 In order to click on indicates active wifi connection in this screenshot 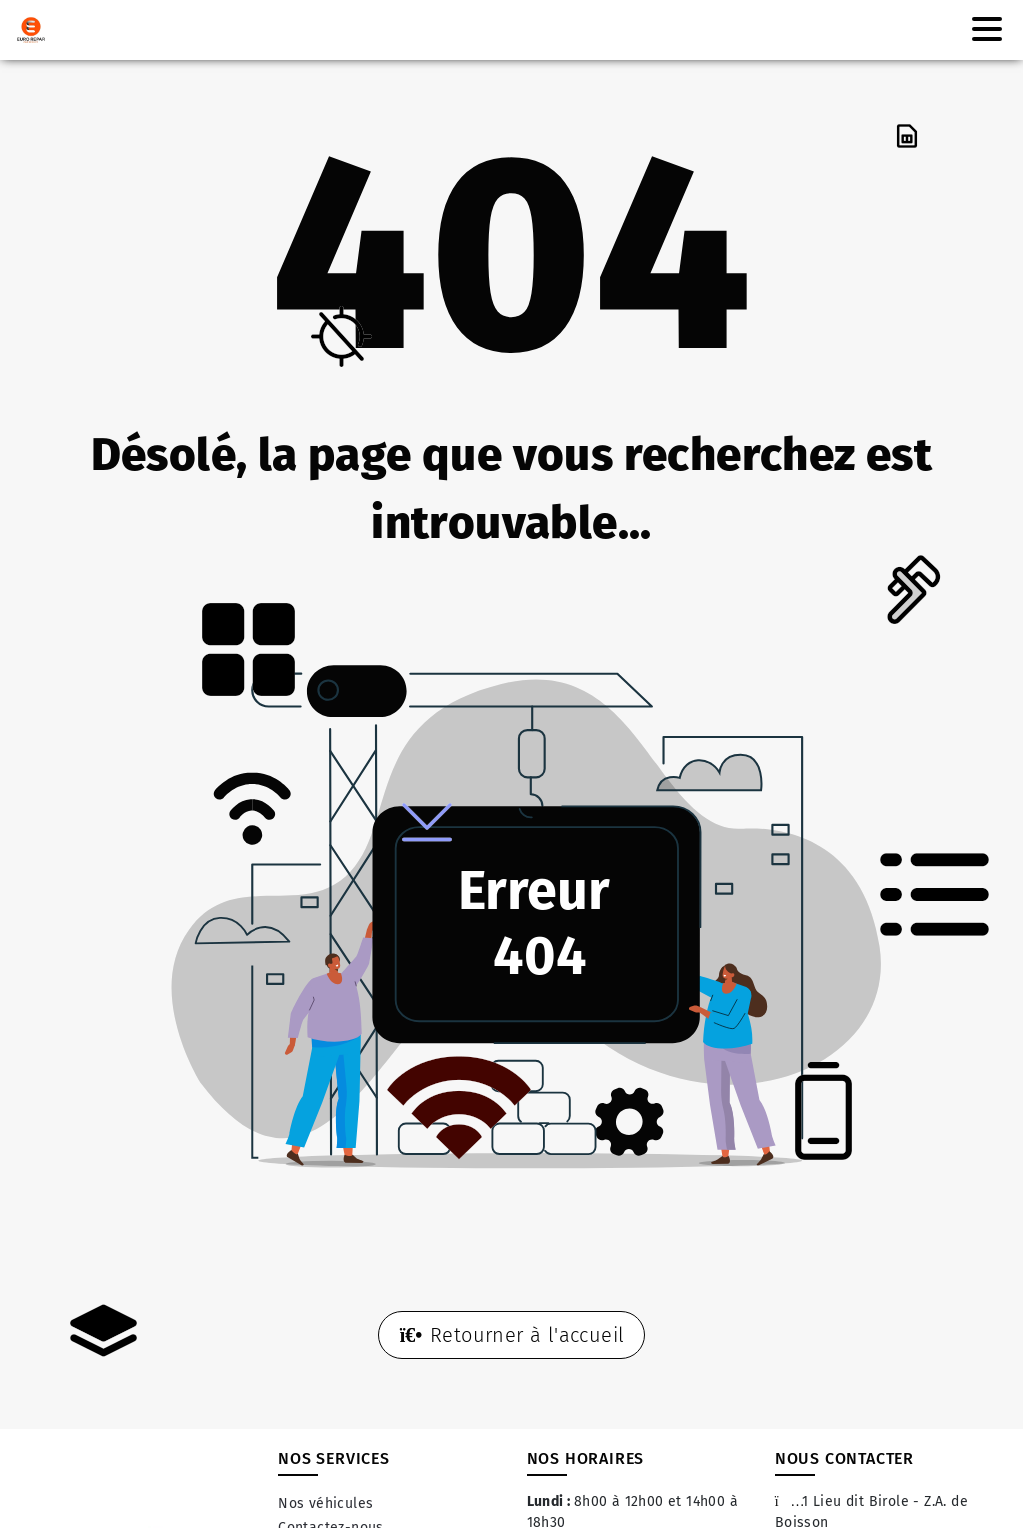, I will do `click(459, 1107)`.